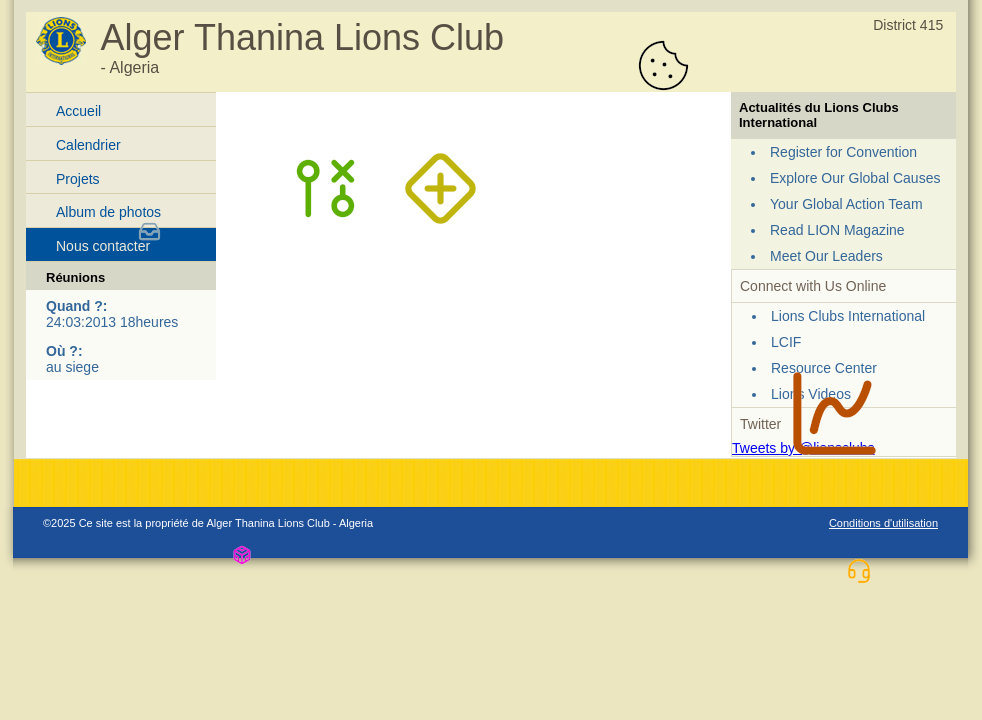 The width and height of the screenshot is (982, 720). I want to click on open codesandbox development environment, so click(242, 555).